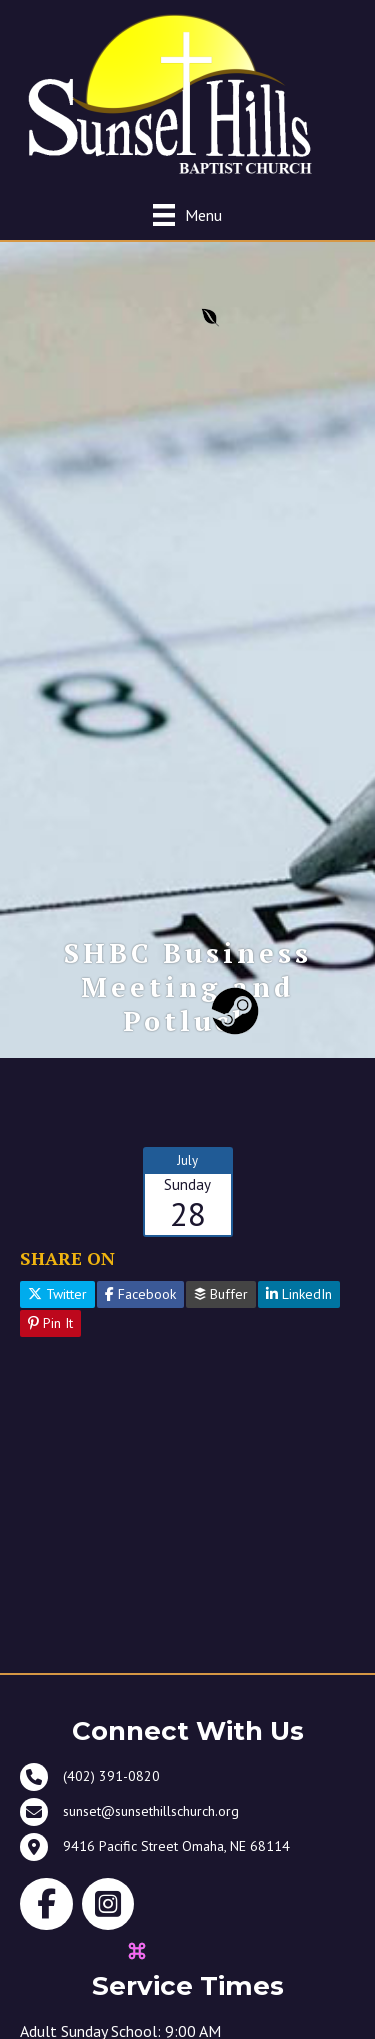 This screenshot has height=2039, width=375. I want to click on envira gallery logo, so click(210, 317).